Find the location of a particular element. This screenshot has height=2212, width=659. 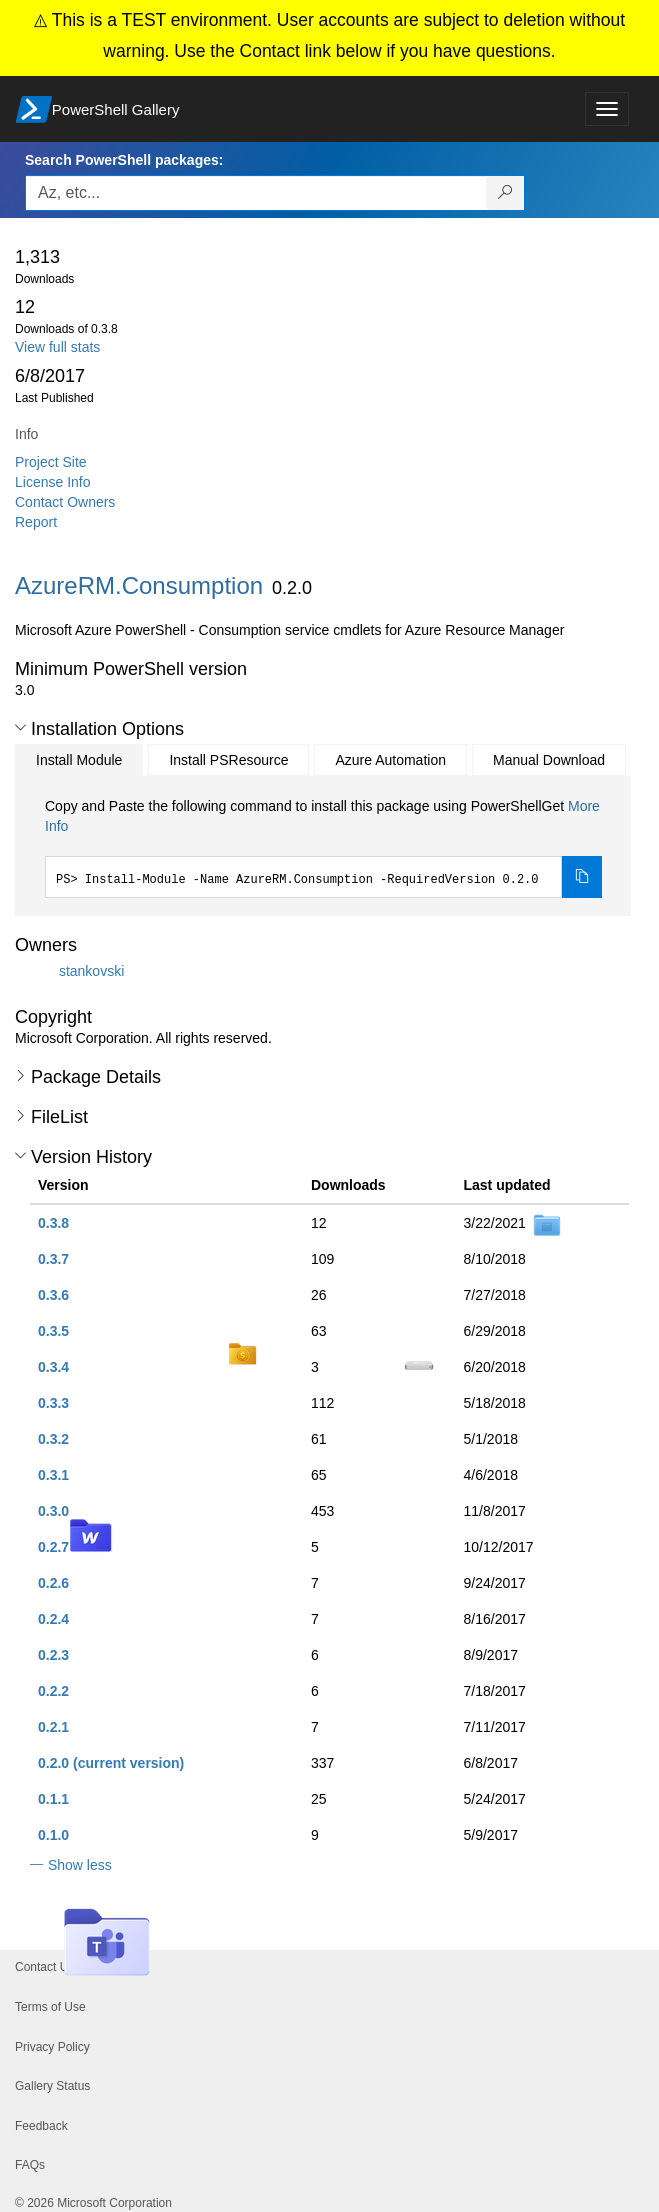

folder containing Webflow project files is located at coordinates (90, 1536).